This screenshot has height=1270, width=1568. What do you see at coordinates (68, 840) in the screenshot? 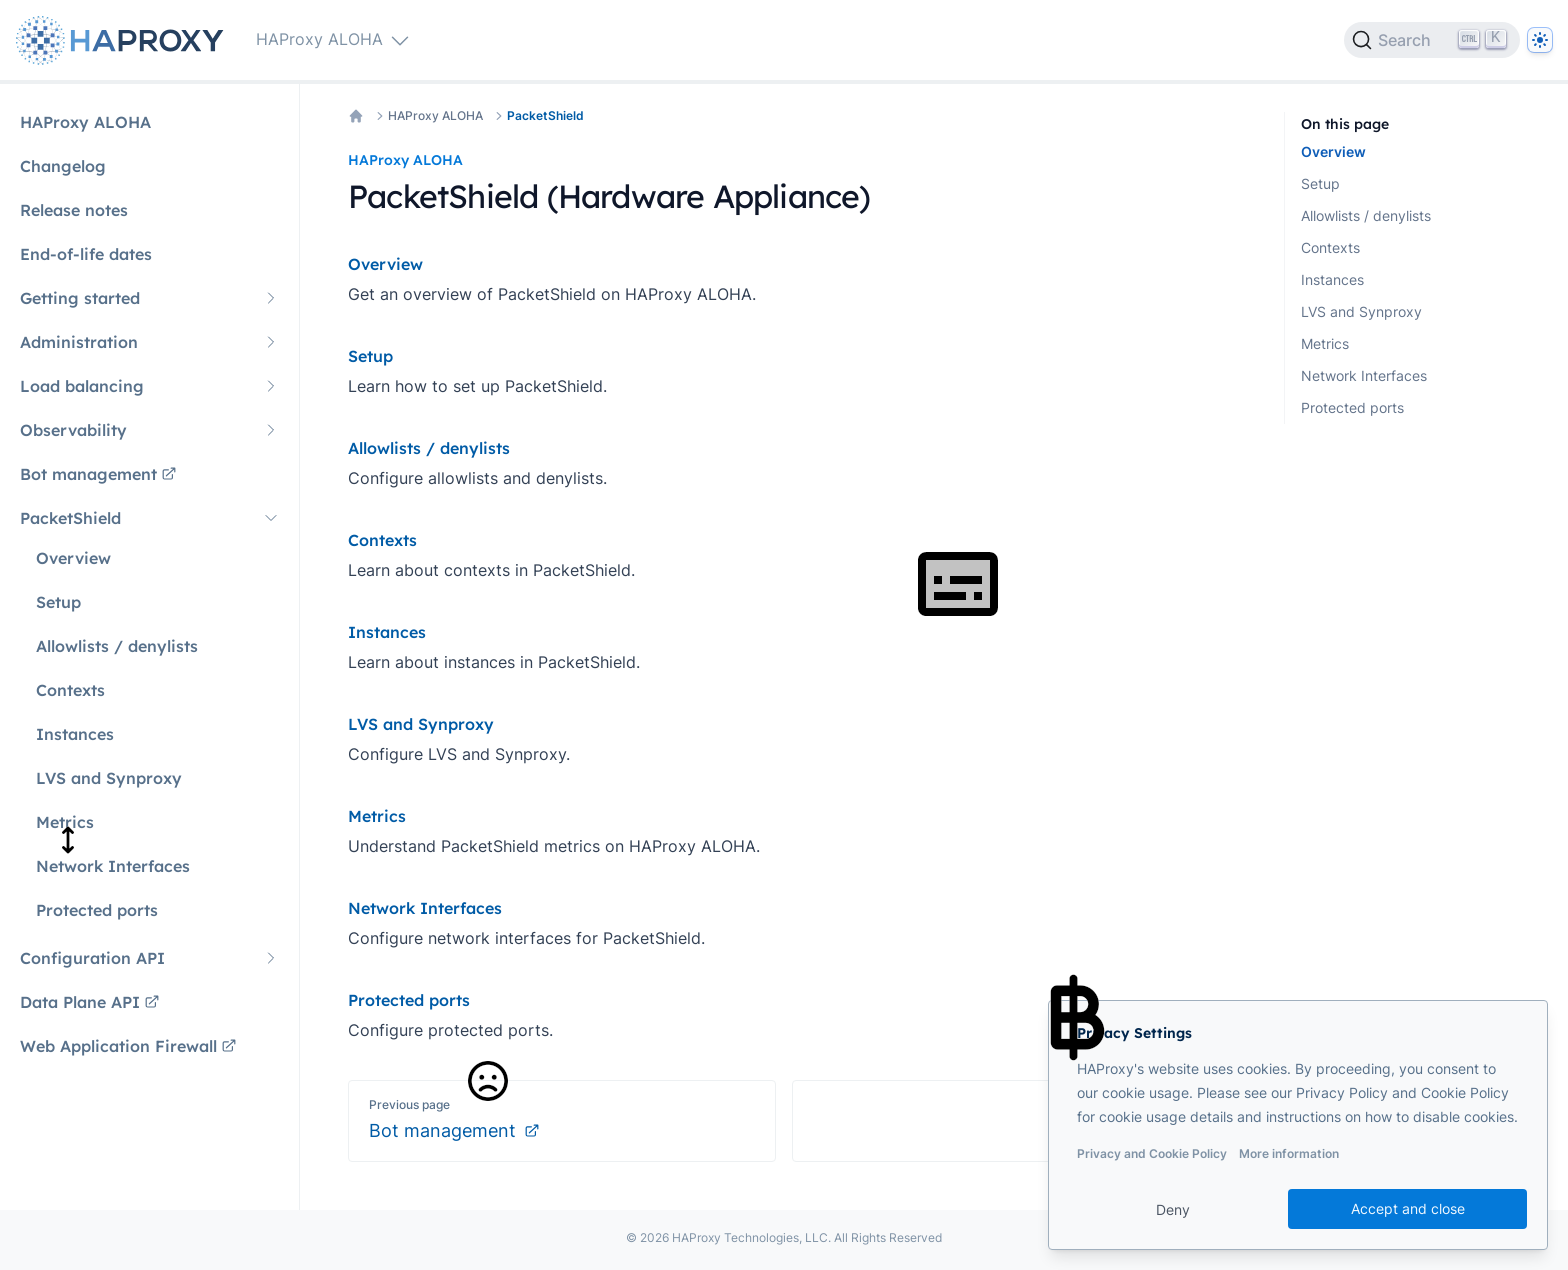
I see `resize element vertically` at bounding box center [68, 840].